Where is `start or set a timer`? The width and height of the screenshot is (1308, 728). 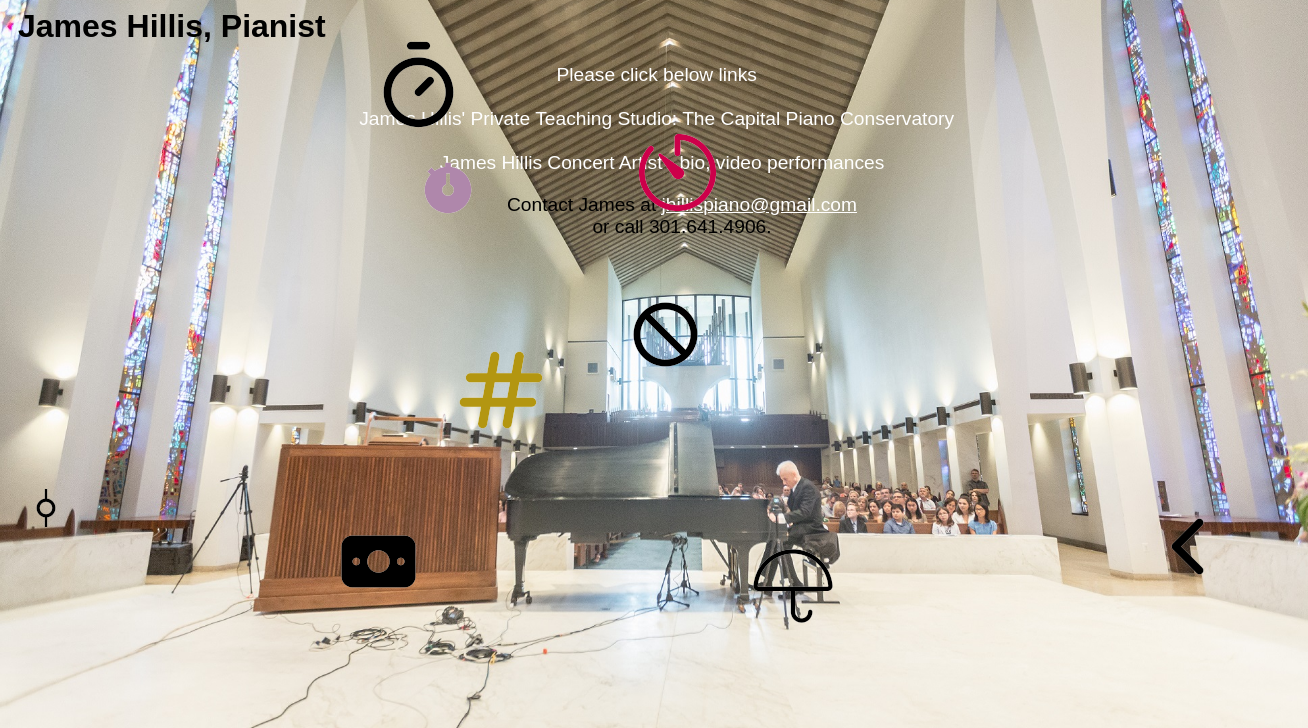 start or set a timer is located at coordinates (418, 84).